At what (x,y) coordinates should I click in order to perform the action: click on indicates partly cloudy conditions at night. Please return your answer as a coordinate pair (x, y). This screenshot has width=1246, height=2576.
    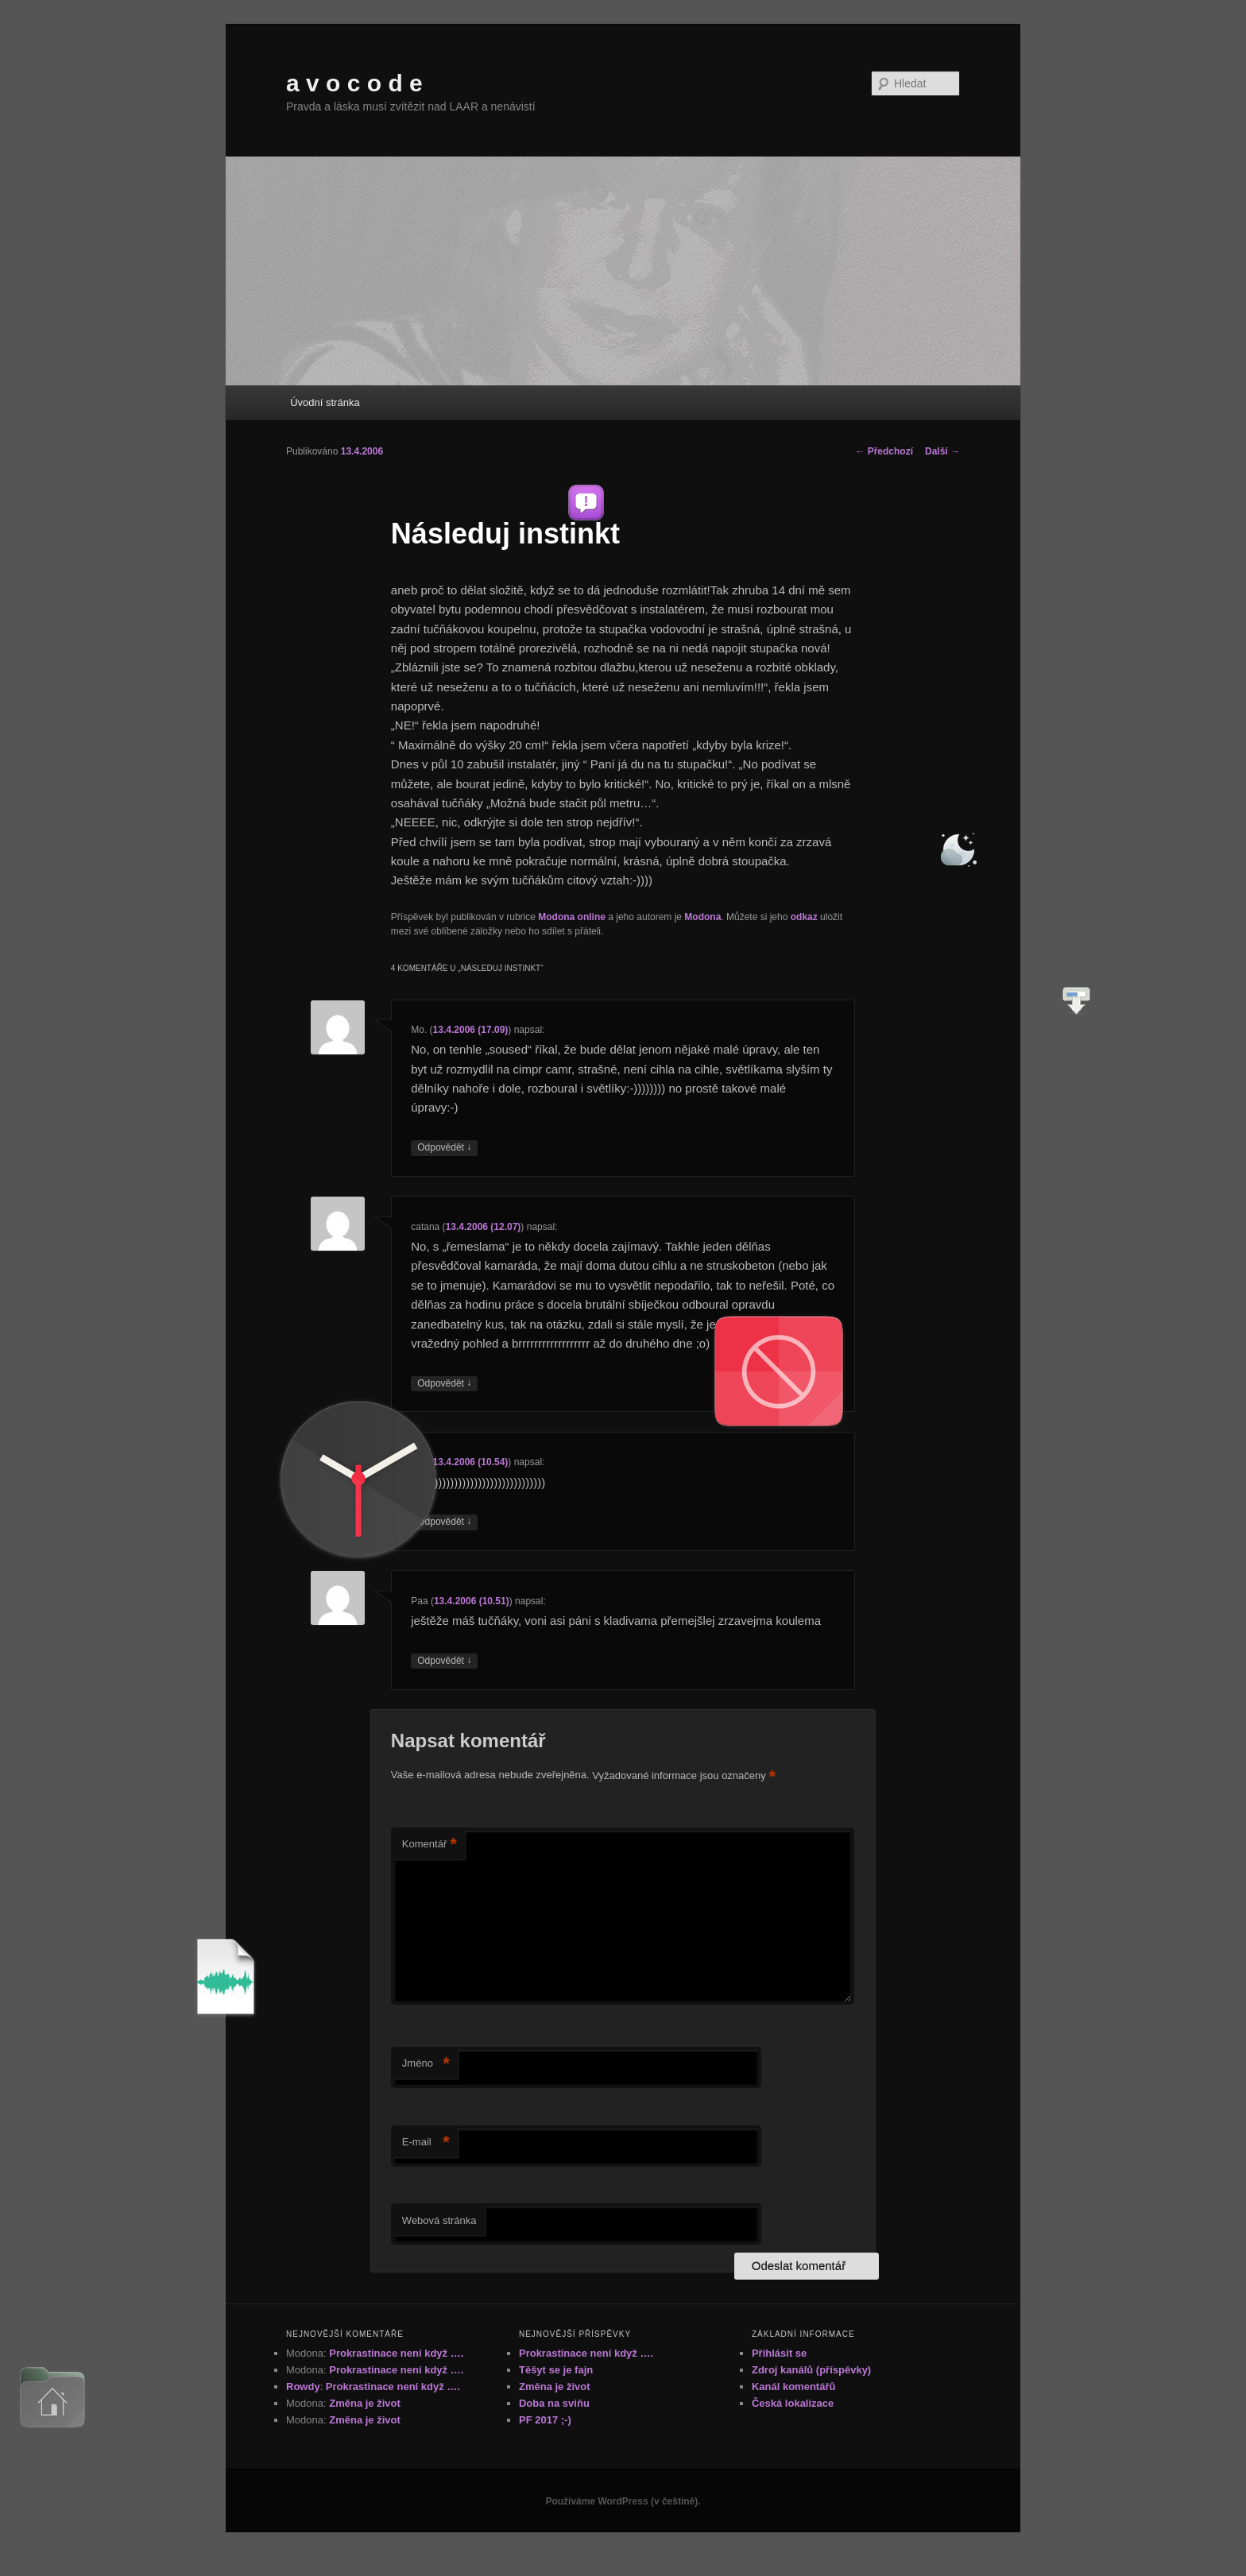
    Looking at the image, I should click on (958, 849).